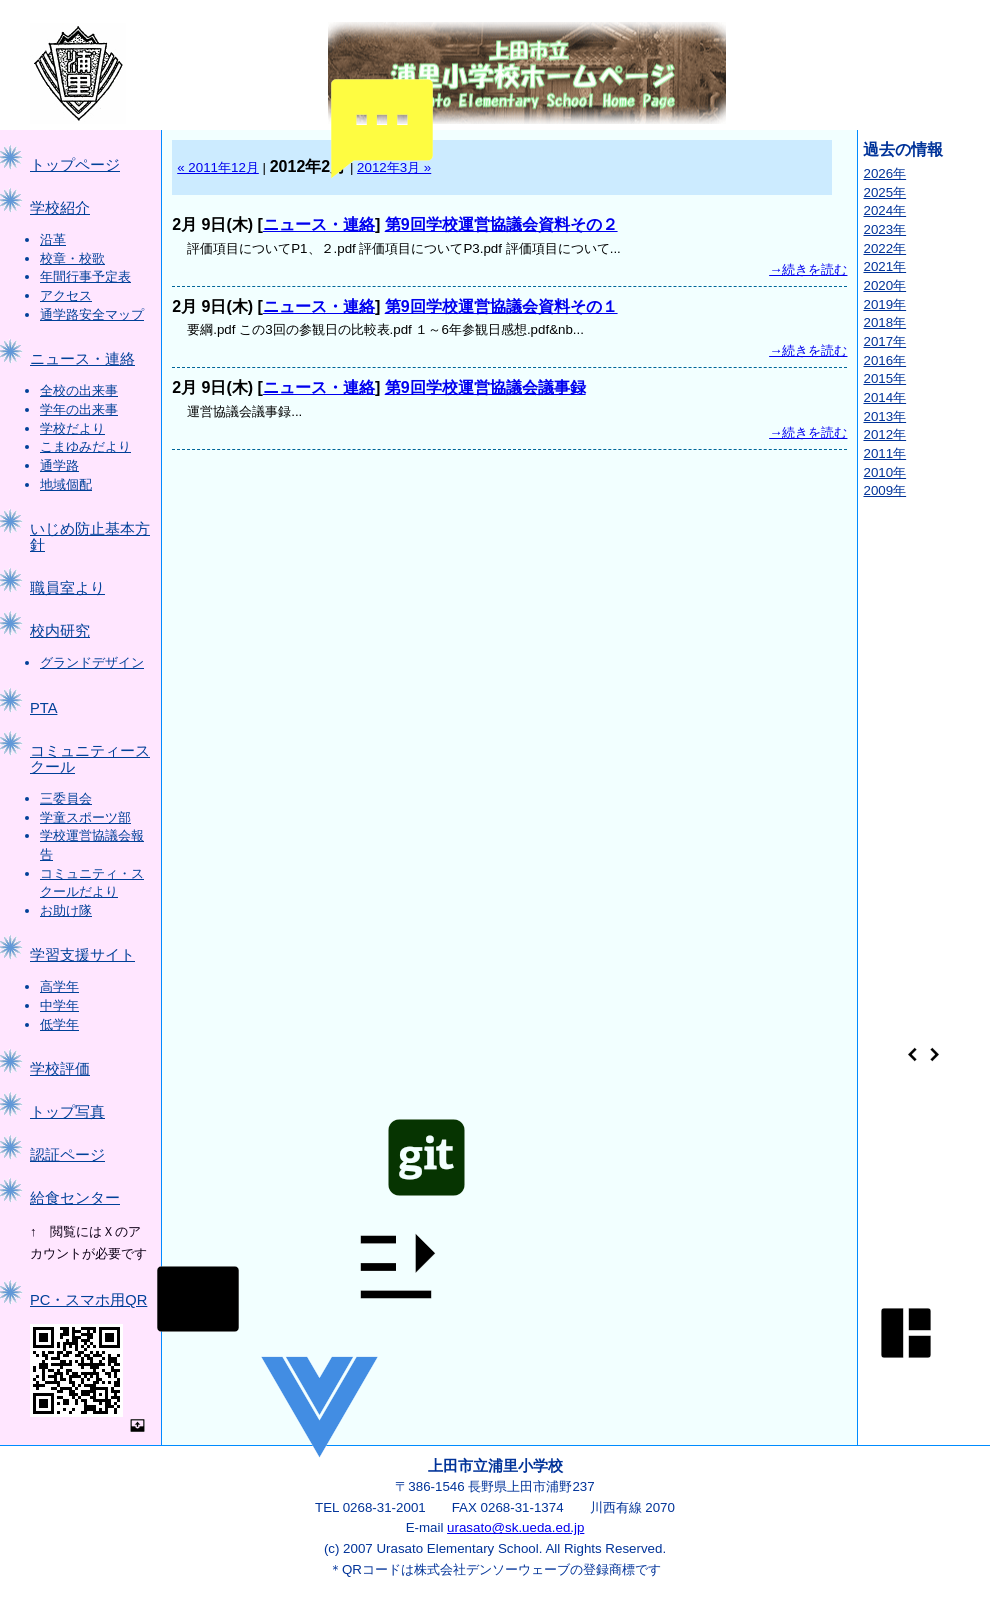 Image resolution: width=990 pixels, height=1601 pixels. What do you see at coordinates (319, 1404) in the screenshot?
I see `vue.js framework logo` at bounding box center [319, 1404].